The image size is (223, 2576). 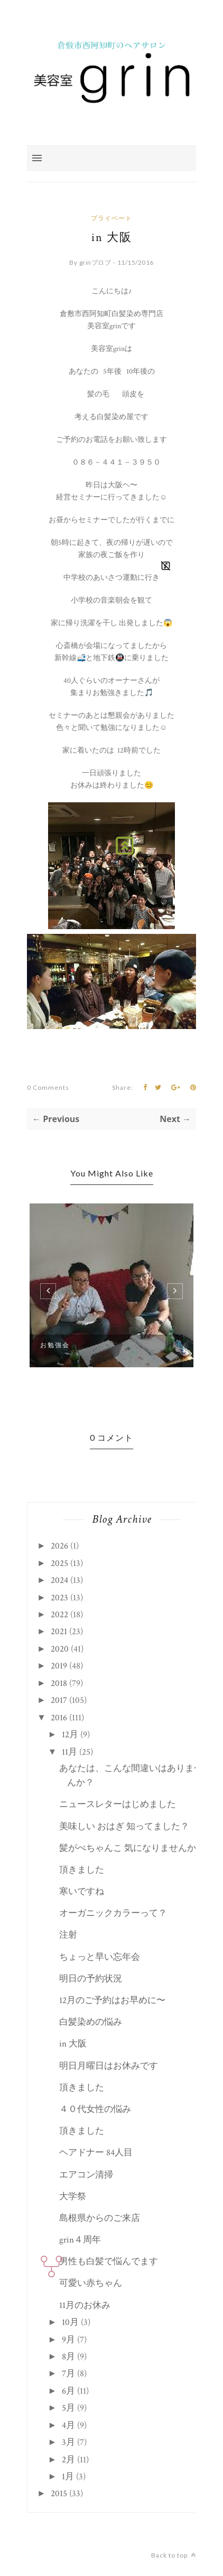 I want to click on disable function or formula mode, so click(x=165, y=566).